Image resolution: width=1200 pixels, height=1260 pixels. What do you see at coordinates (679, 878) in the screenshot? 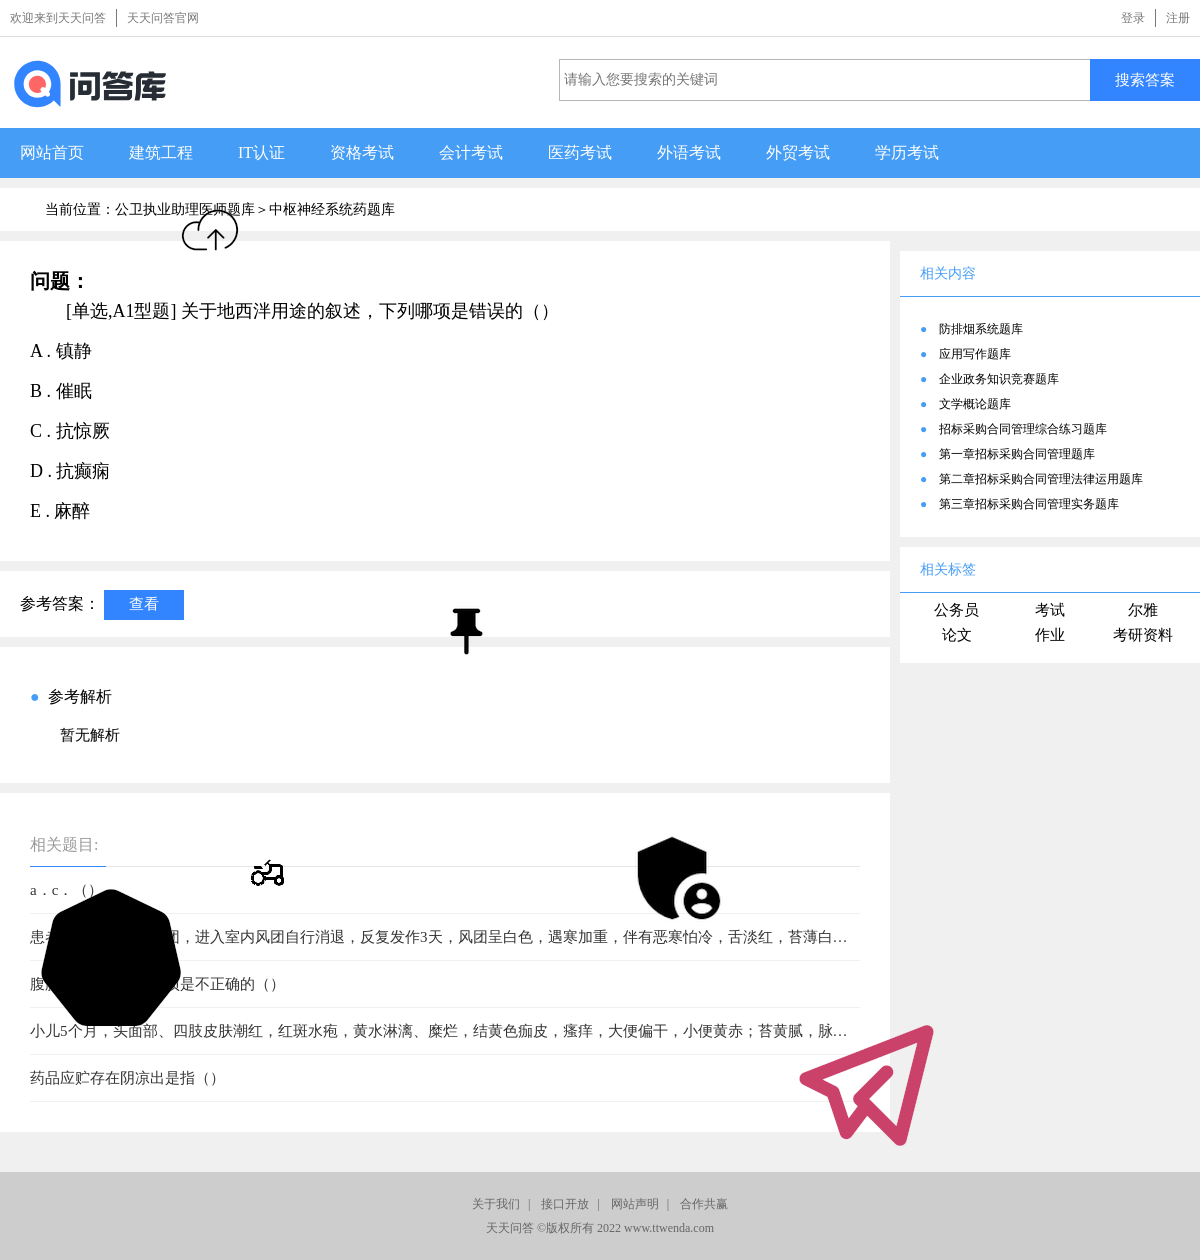
I see `access admin or security settings` at bounding box center [679, 878].